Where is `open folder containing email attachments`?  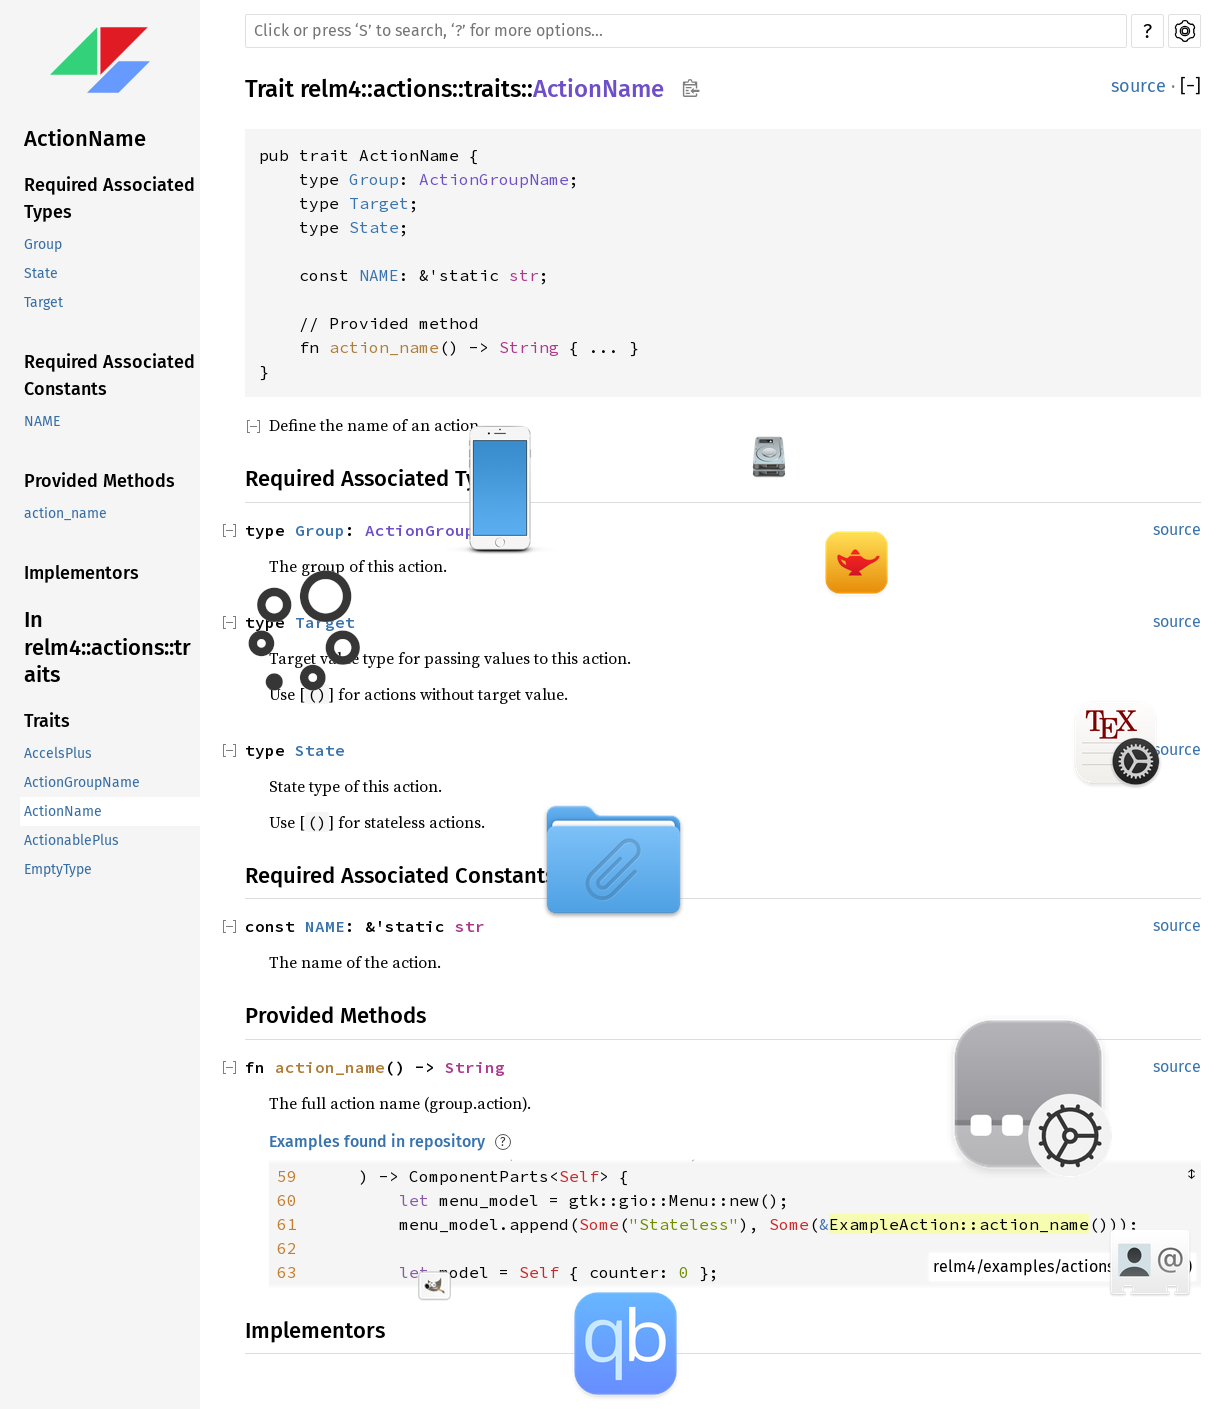
open folder containing email attachments is located at coordinates (613, 859).